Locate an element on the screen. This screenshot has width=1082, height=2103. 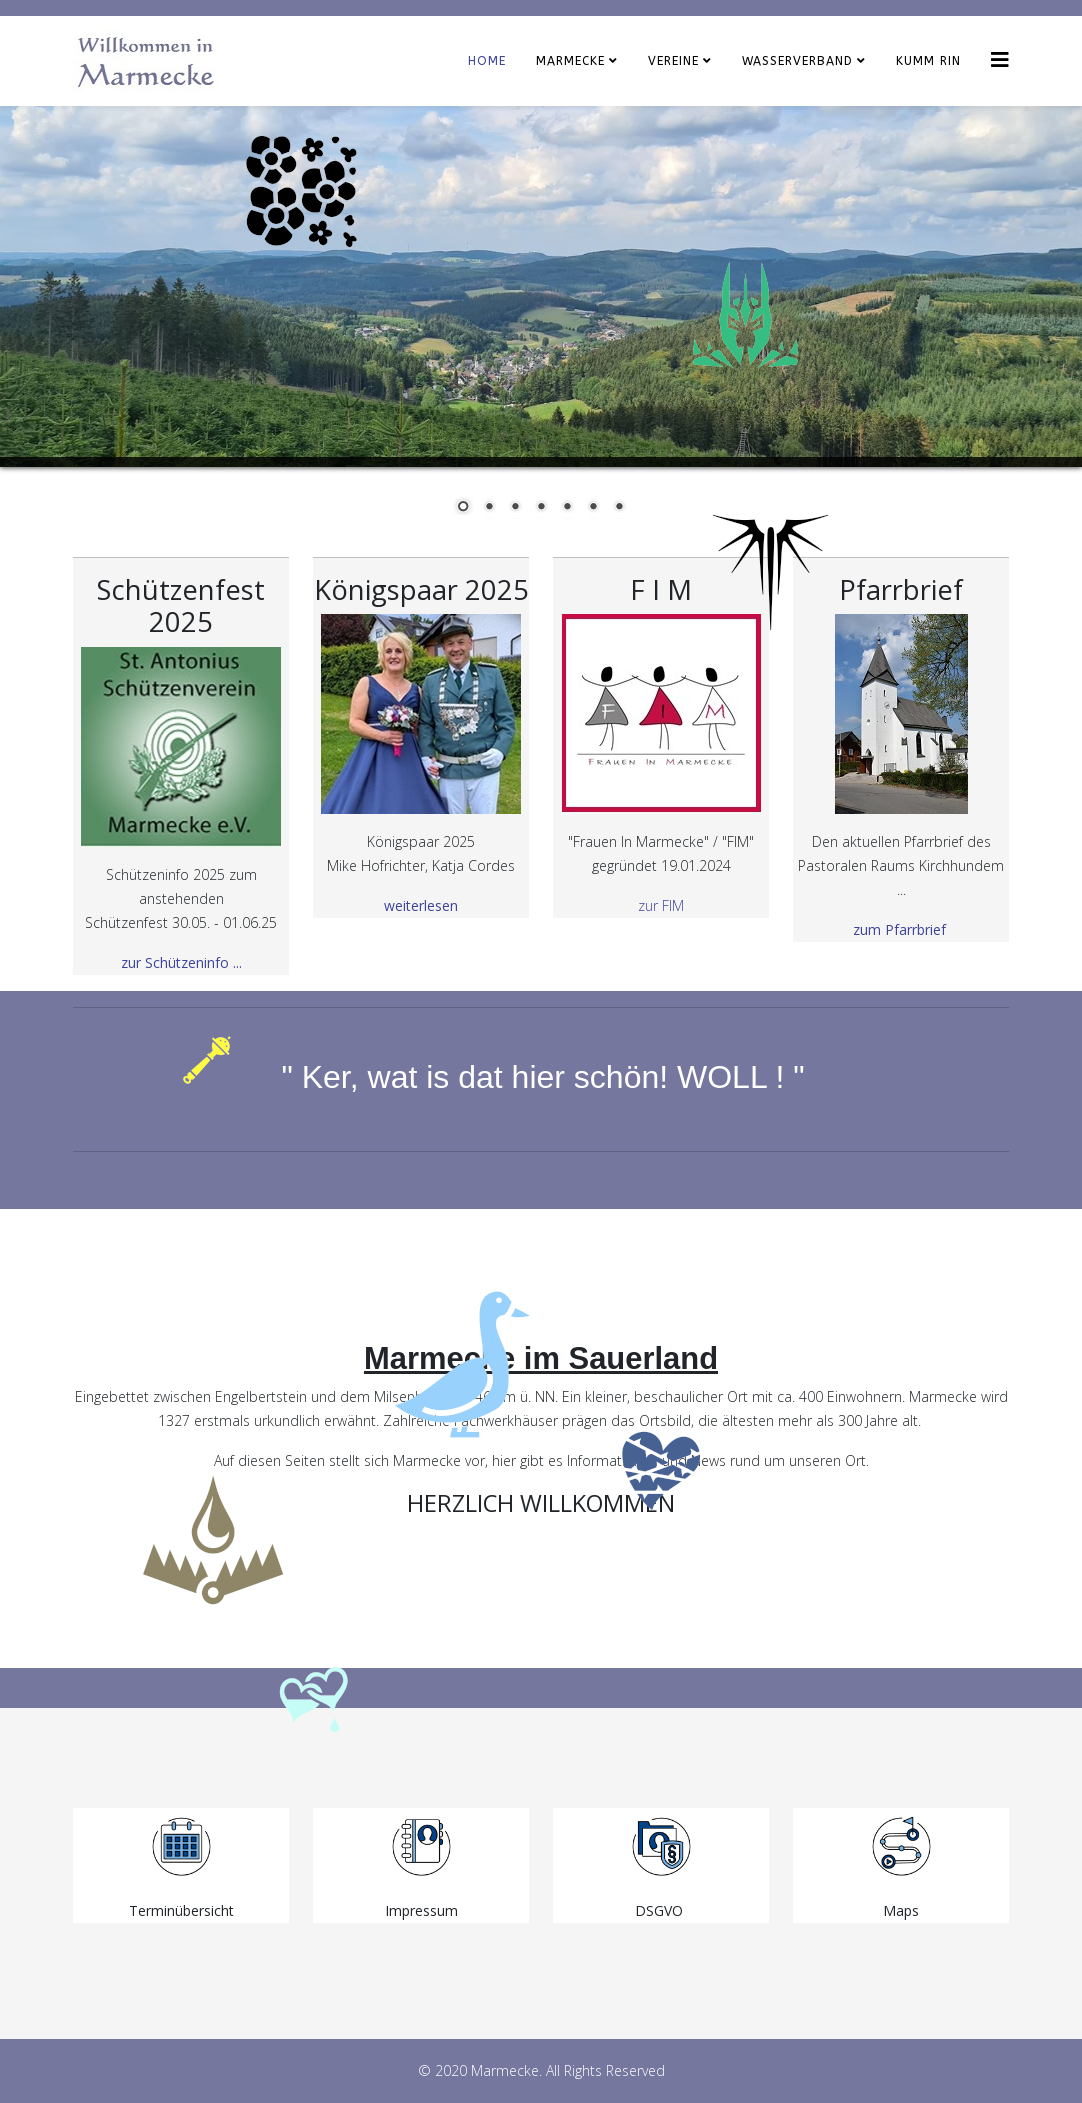
select holy water sprinkler item is located at coordinates (207, 1060).